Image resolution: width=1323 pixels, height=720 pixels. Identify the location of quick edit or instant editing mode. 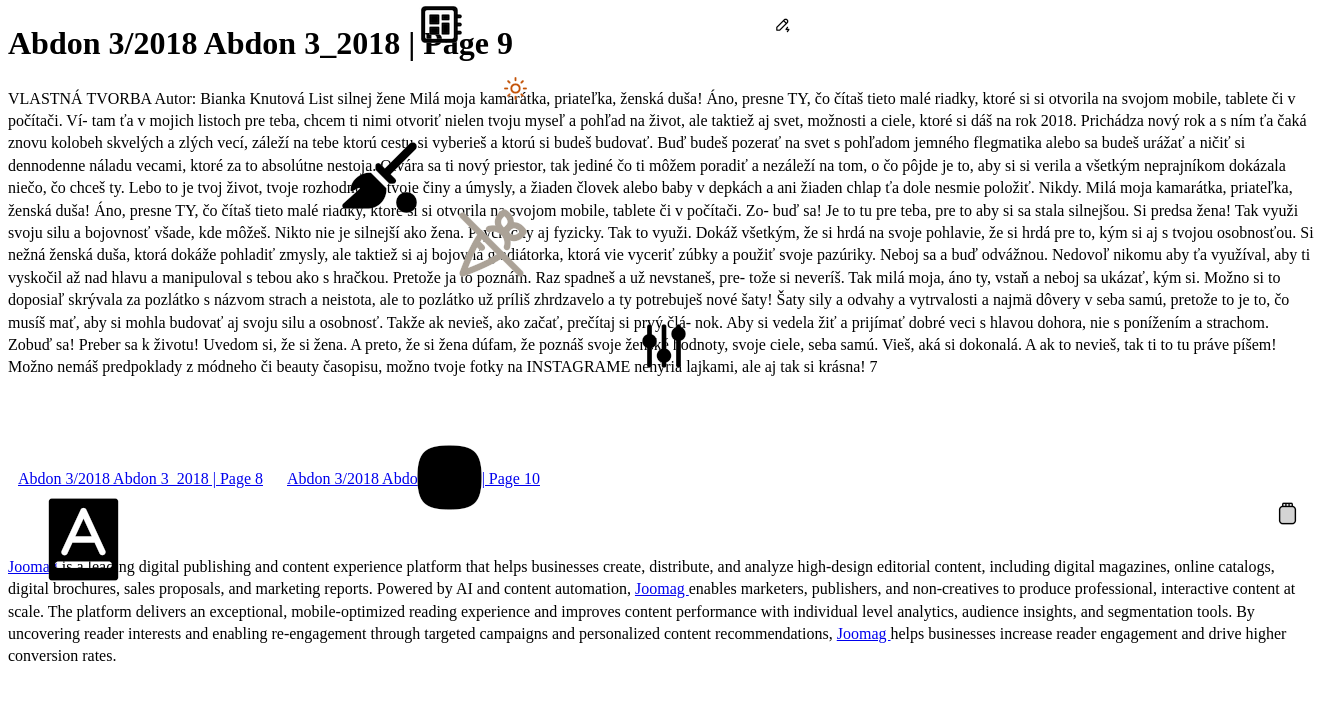
(782, 24).